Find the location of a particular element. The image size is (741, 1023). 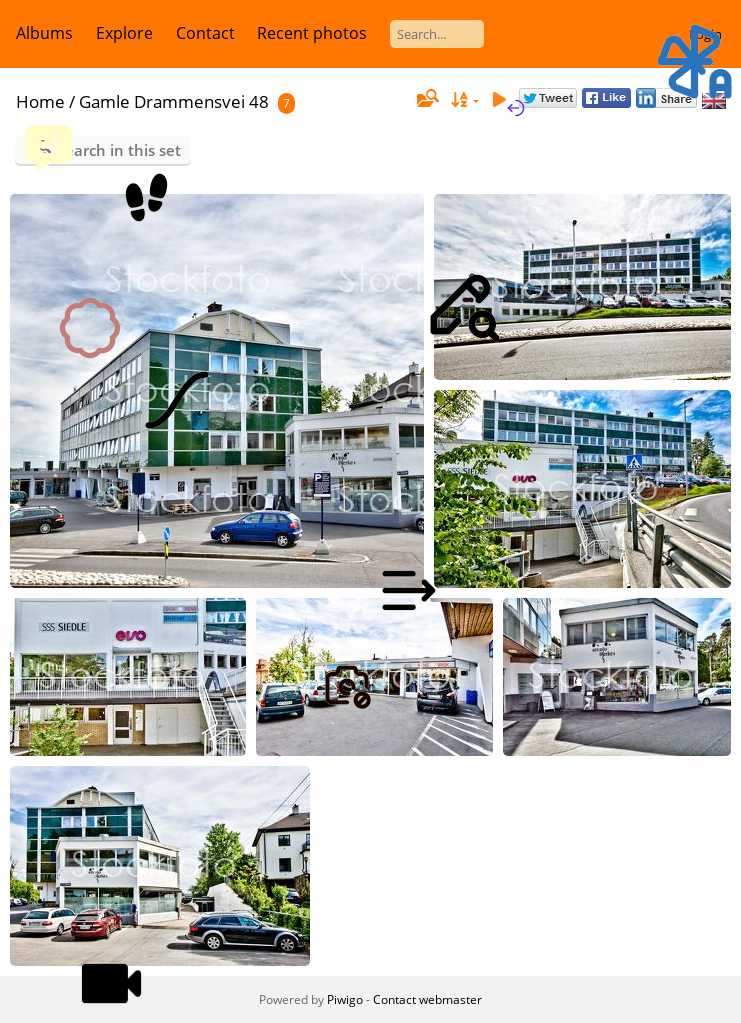

disable text wrapping in editor is located at coordinates (407, 590).